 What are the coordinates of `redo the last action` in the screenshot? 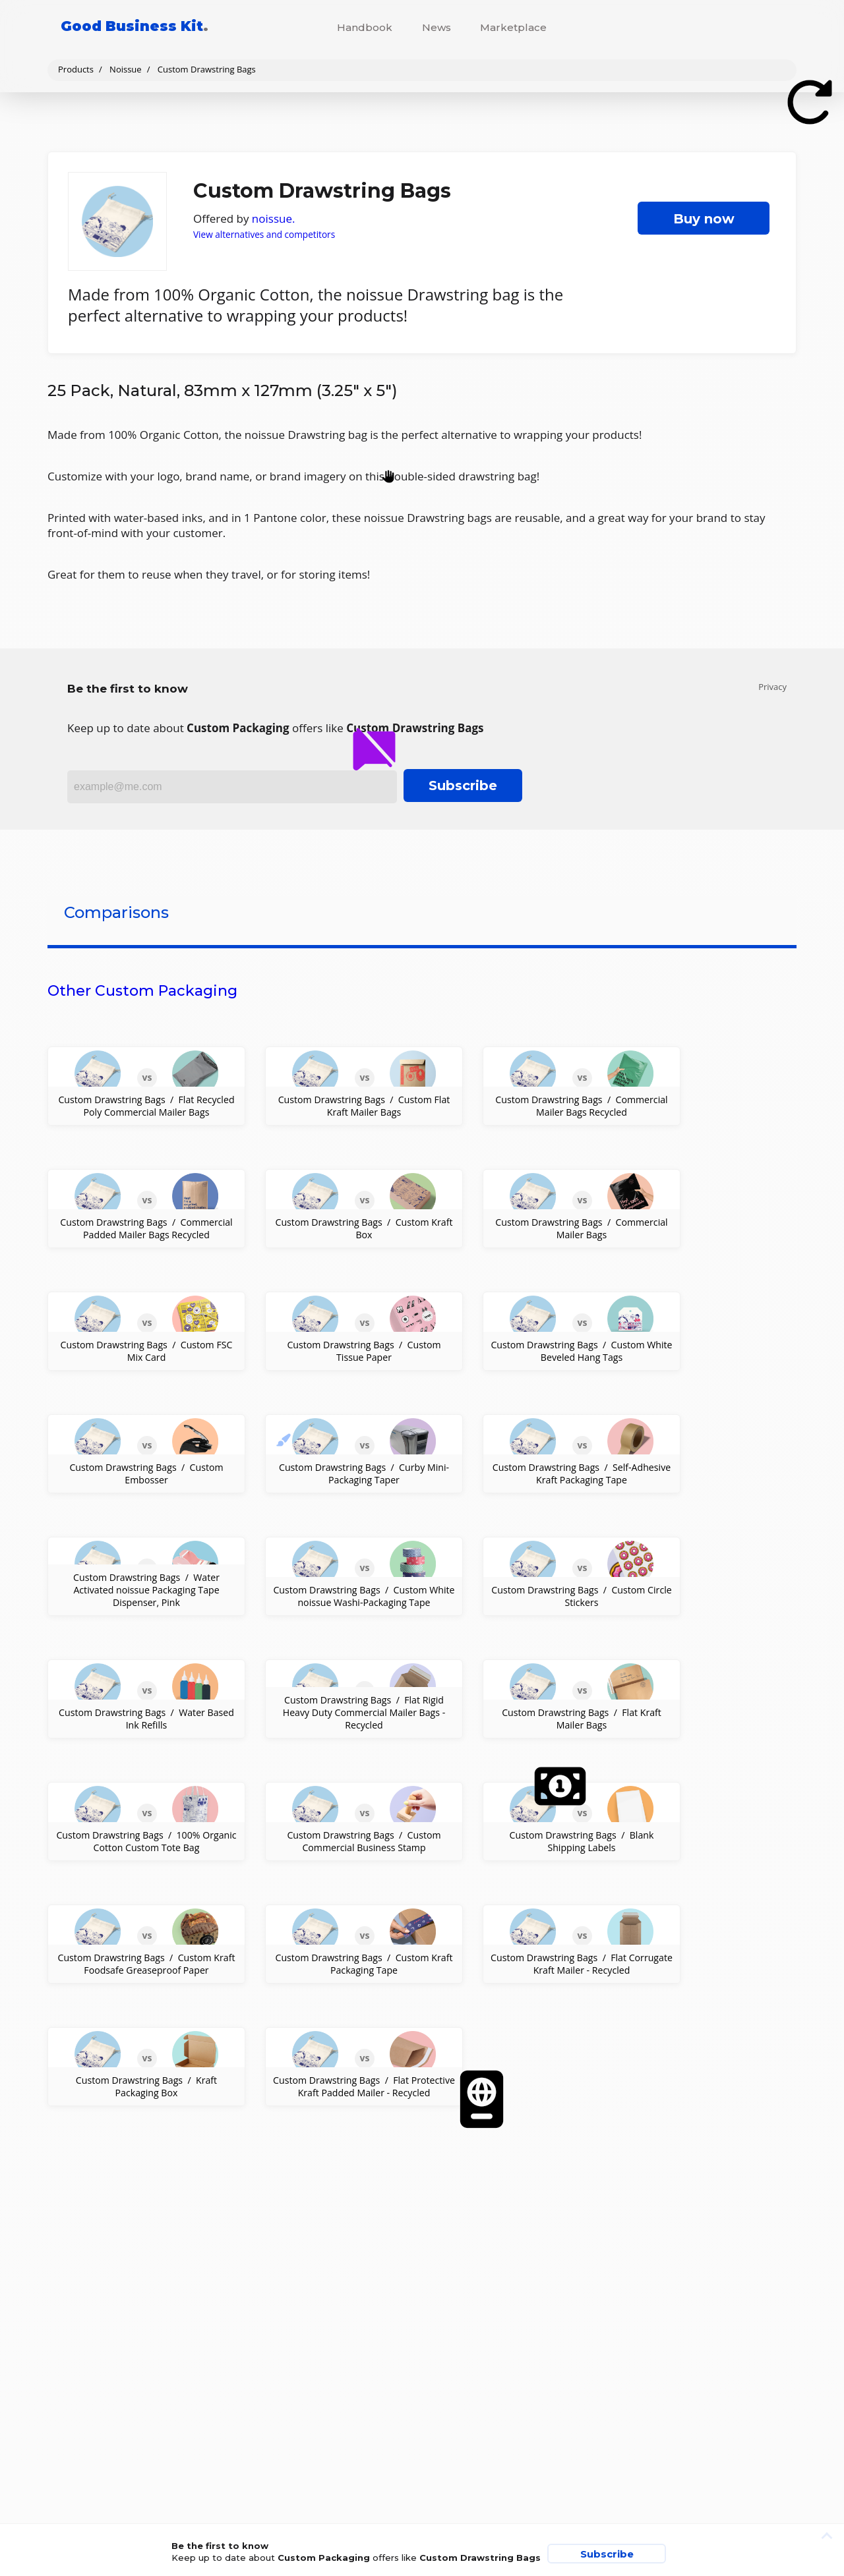 It's located at (810, 102).